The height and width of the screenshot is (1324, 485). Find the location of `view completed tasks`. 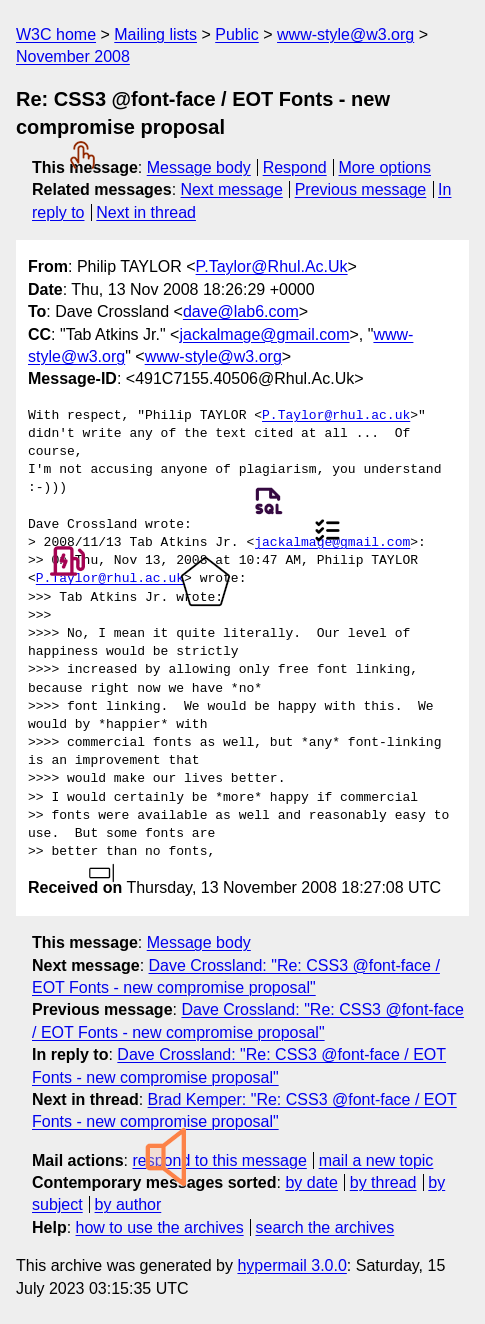

view completed tasks is located at coordinates (327, 530).